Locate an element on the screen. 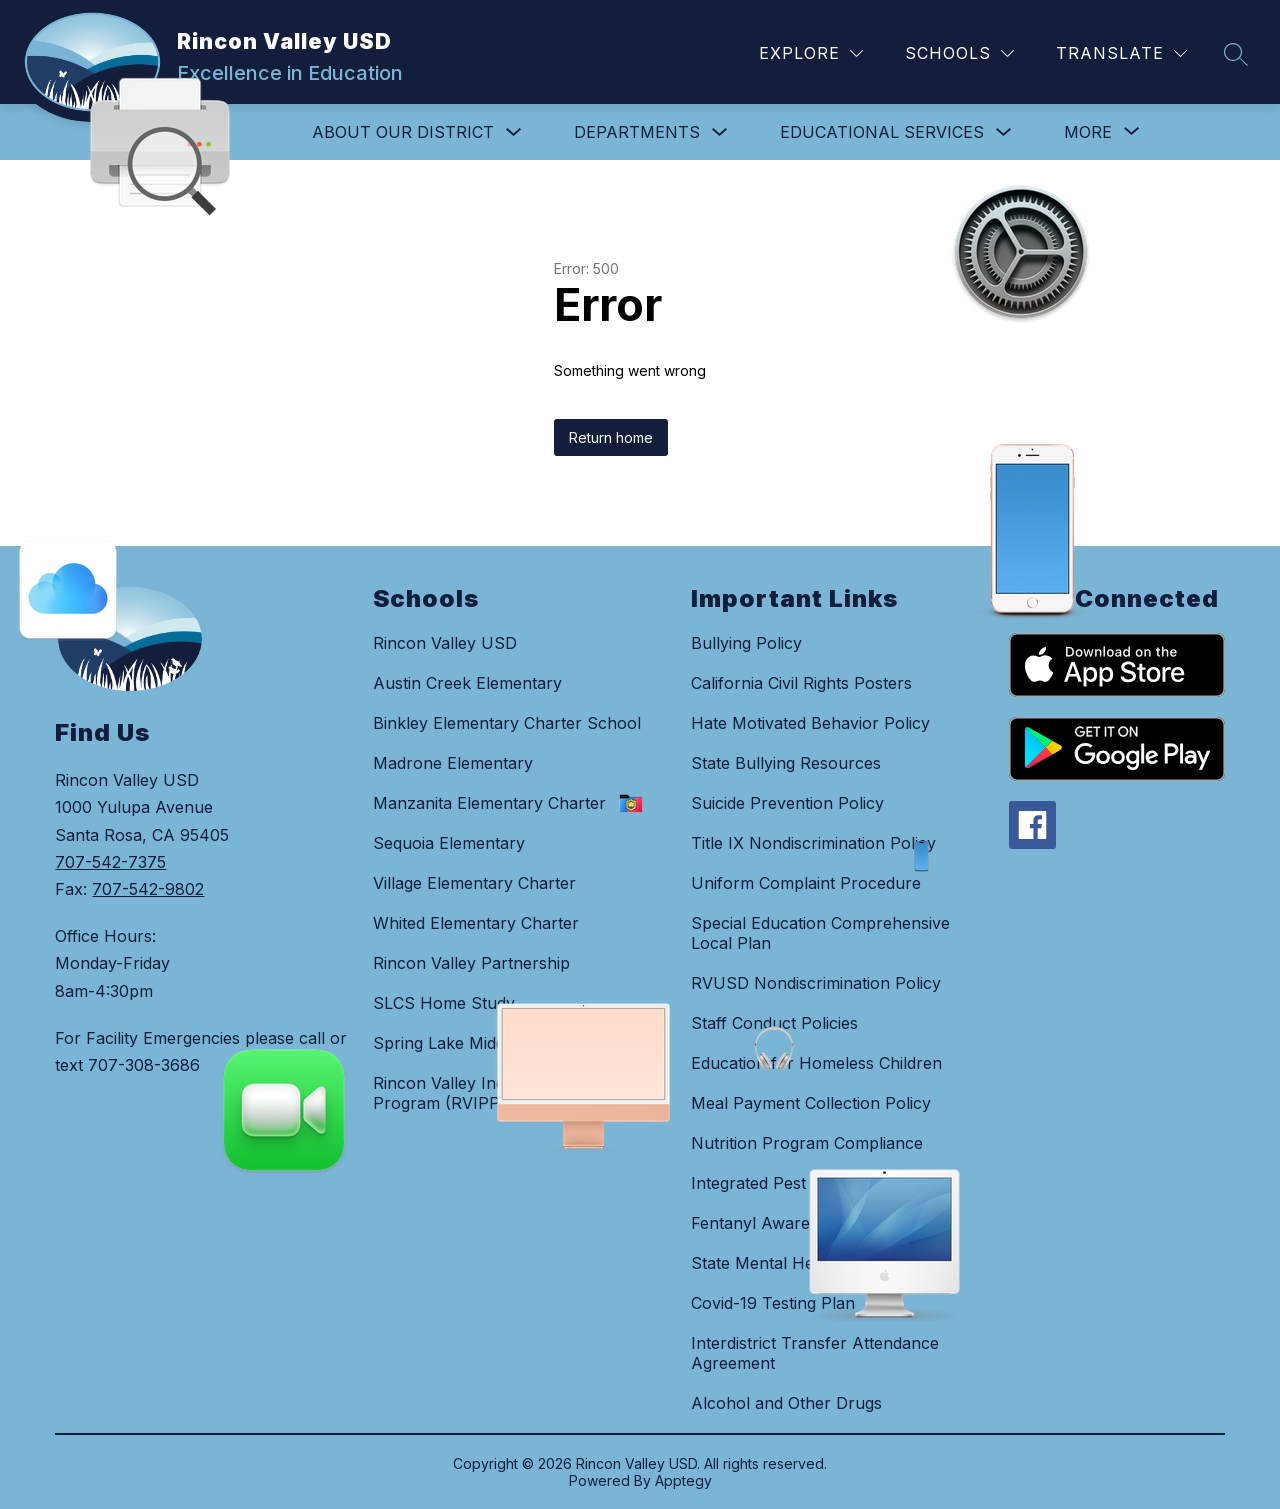 The width and height of the screenshot is (1280, 1509). represents an iMac desktop computer is located at coordinates (884, 1235).